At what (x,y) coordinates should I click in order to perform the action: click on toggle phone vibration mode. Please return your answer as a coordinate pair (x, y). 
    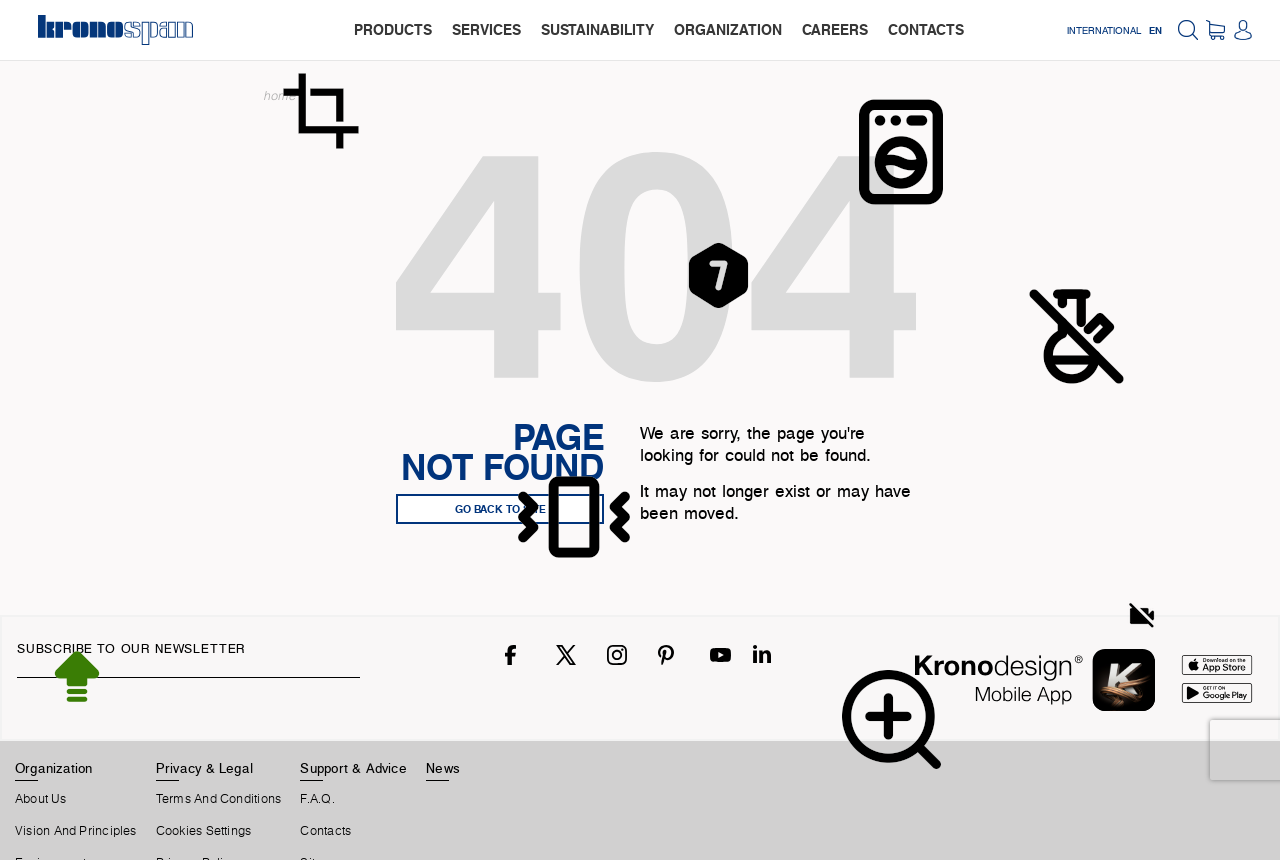
    Looking at the image, I should click on (574, 517).